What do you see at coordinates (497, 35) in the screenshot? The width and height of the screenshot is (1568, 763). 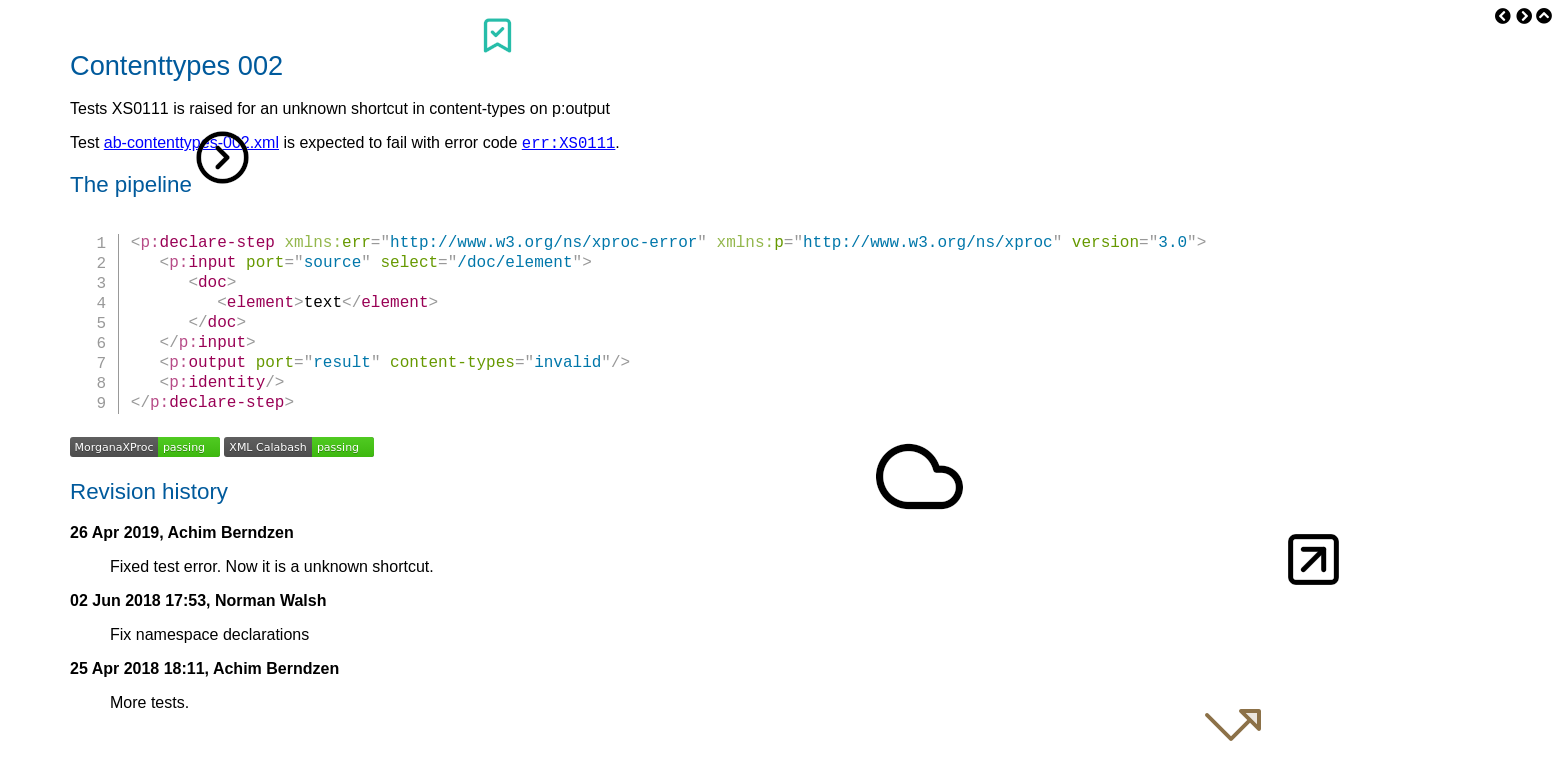 I see `item successfully bookmarked` at bounding box center [497, 35].